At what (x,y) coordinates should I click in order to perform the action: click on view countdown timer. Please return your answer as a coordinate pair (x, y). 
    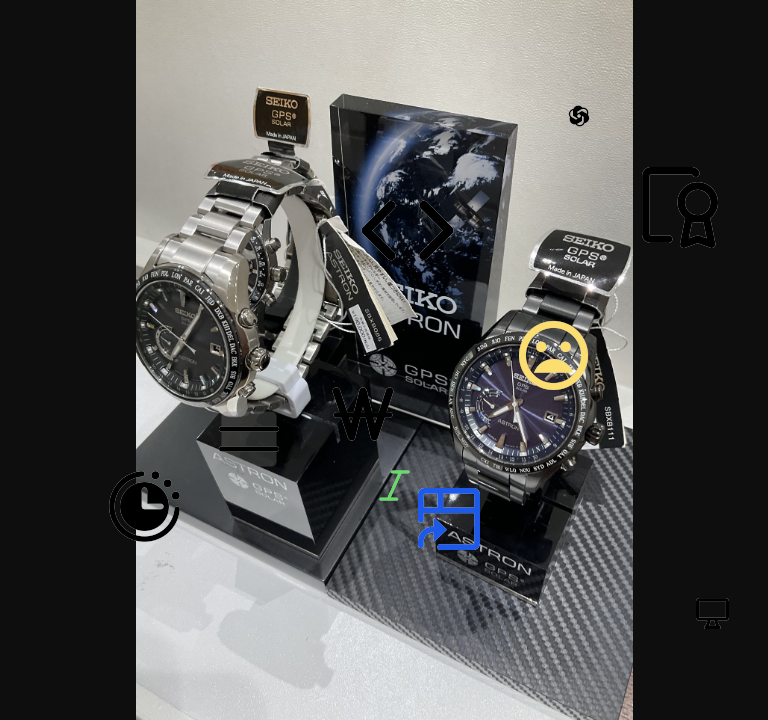
    Looking at the image, I should click on (144, 506).